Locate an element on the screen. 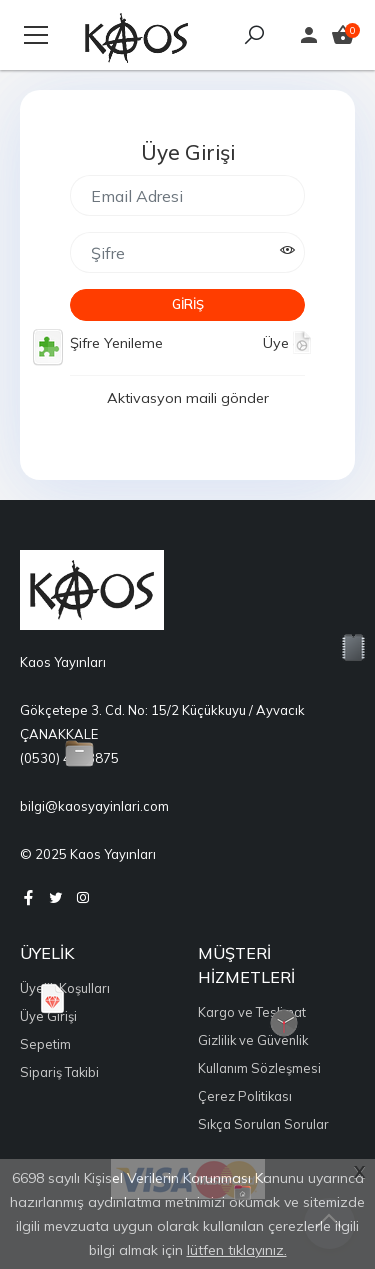 Image resolution: width=375 pixels, height=1269 pixels. open the file manager application is located at coordinates (79, 753).